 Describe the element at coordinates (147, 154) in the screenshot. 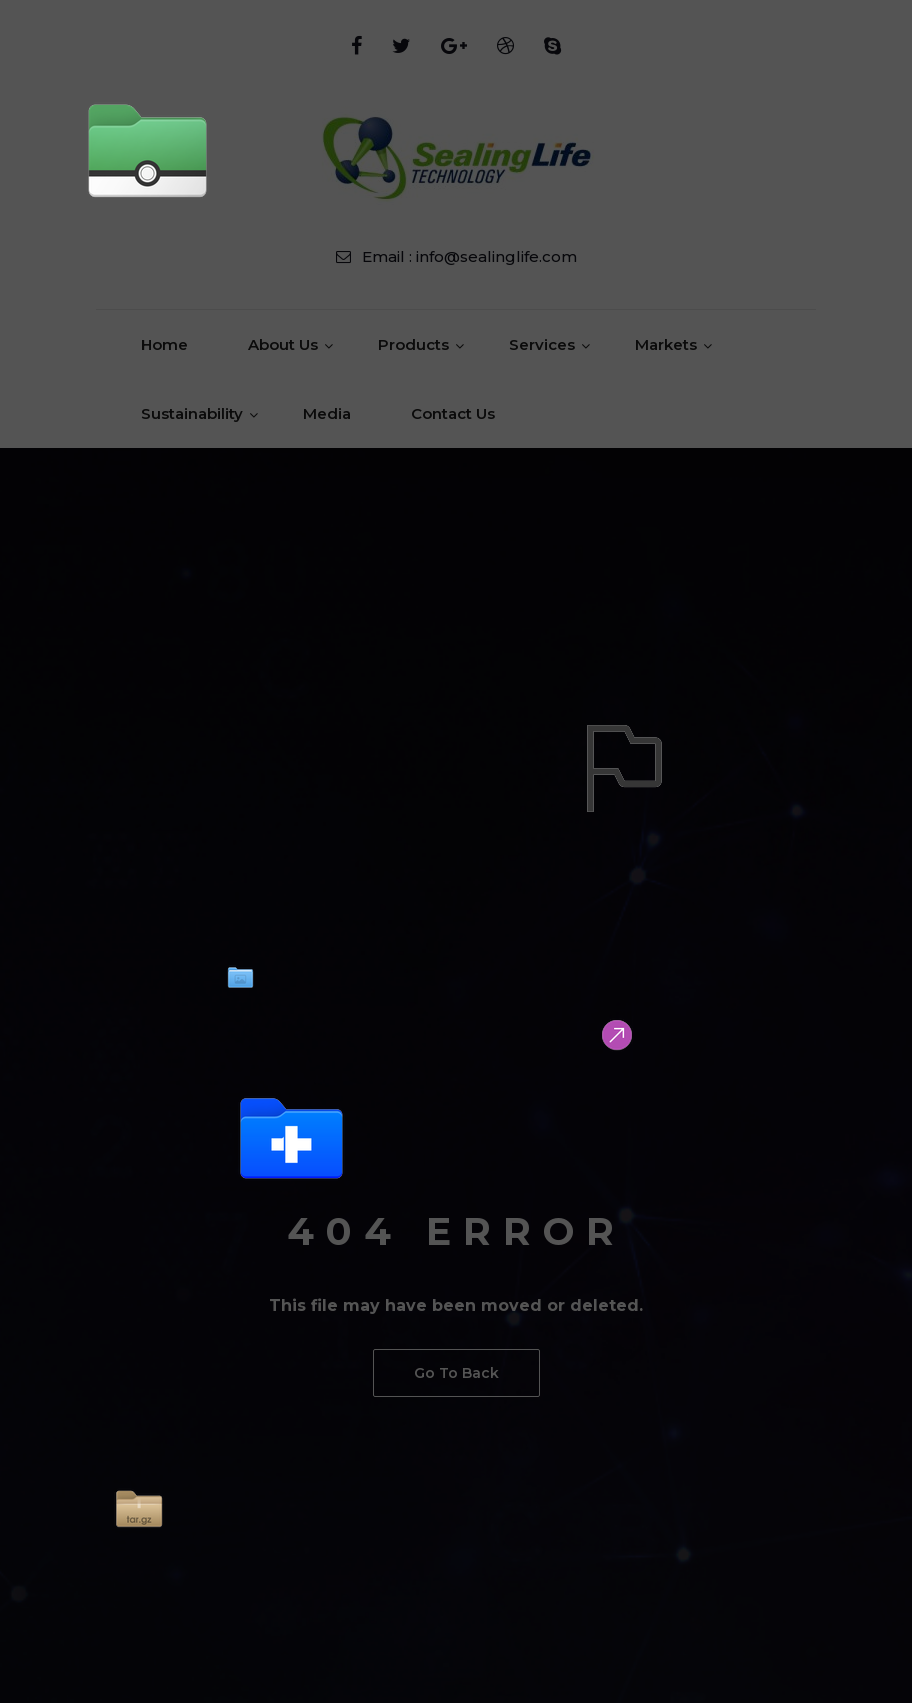

I see `folder for storing pokémon-related files or games` at that location.